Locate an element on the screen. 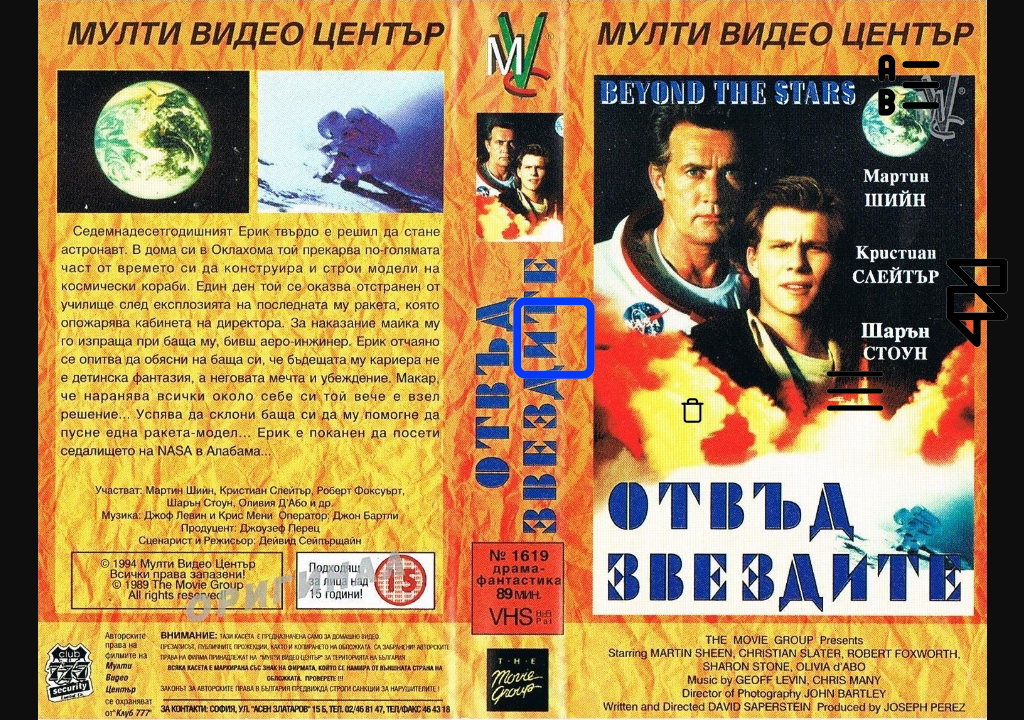 The image size is (1024, 720). unchecked checkbox or selection state is located at coordinates (554, 338).